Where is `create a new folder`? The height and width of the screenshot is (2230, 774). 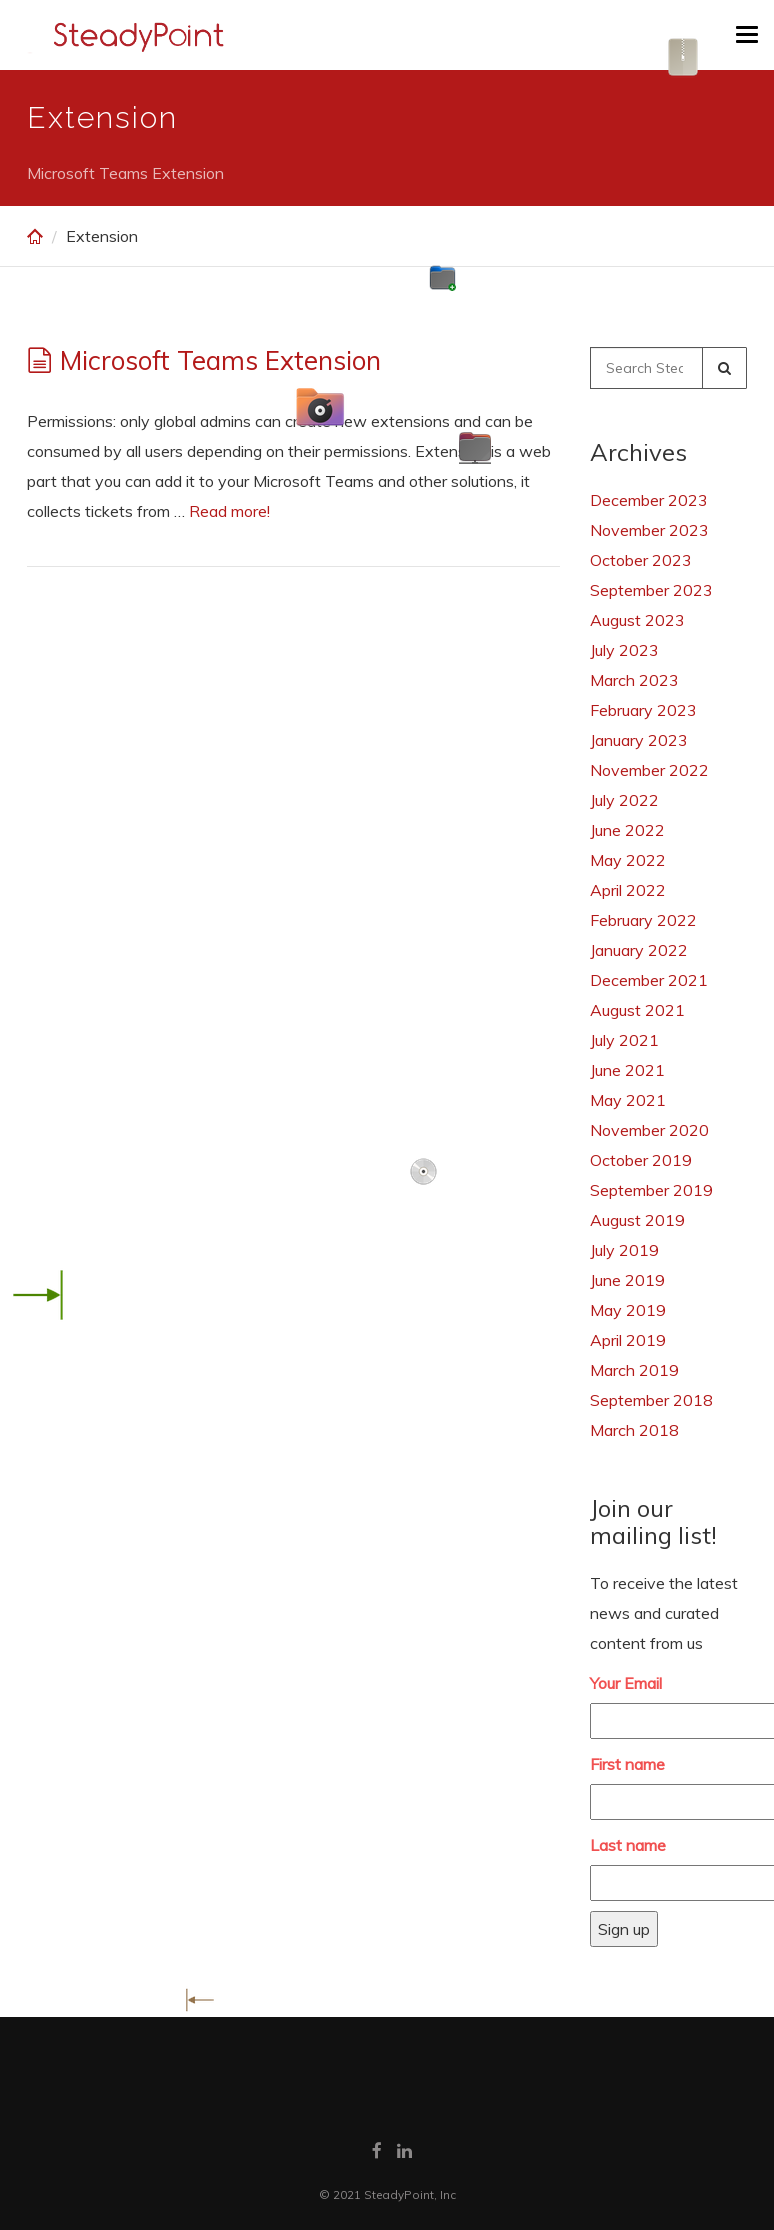 create a new folder is located at coordinates (442, 277).